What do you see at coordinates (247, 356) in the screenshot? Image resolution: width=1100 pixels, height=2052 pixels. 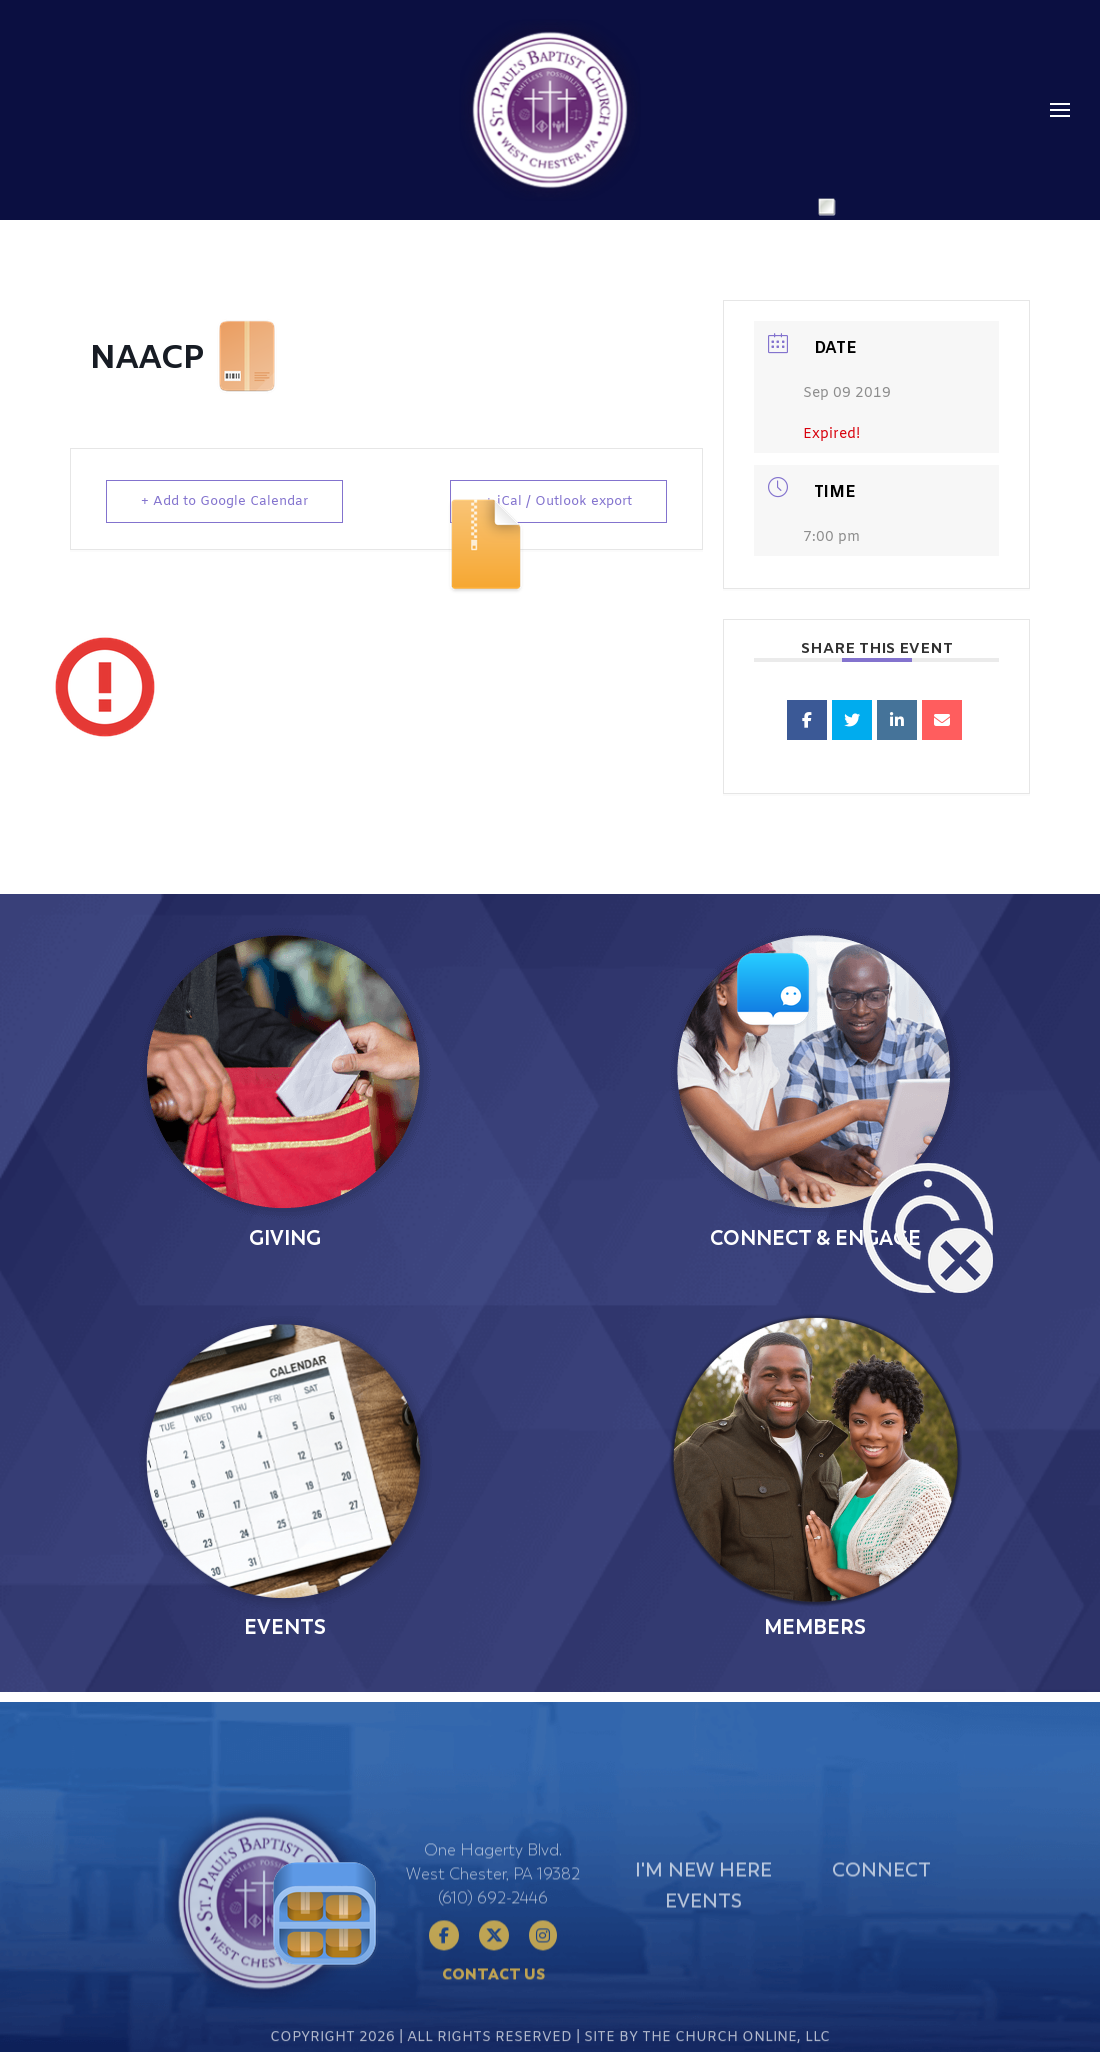 I see `open a package or archive file` at bounding box center [247, 356].